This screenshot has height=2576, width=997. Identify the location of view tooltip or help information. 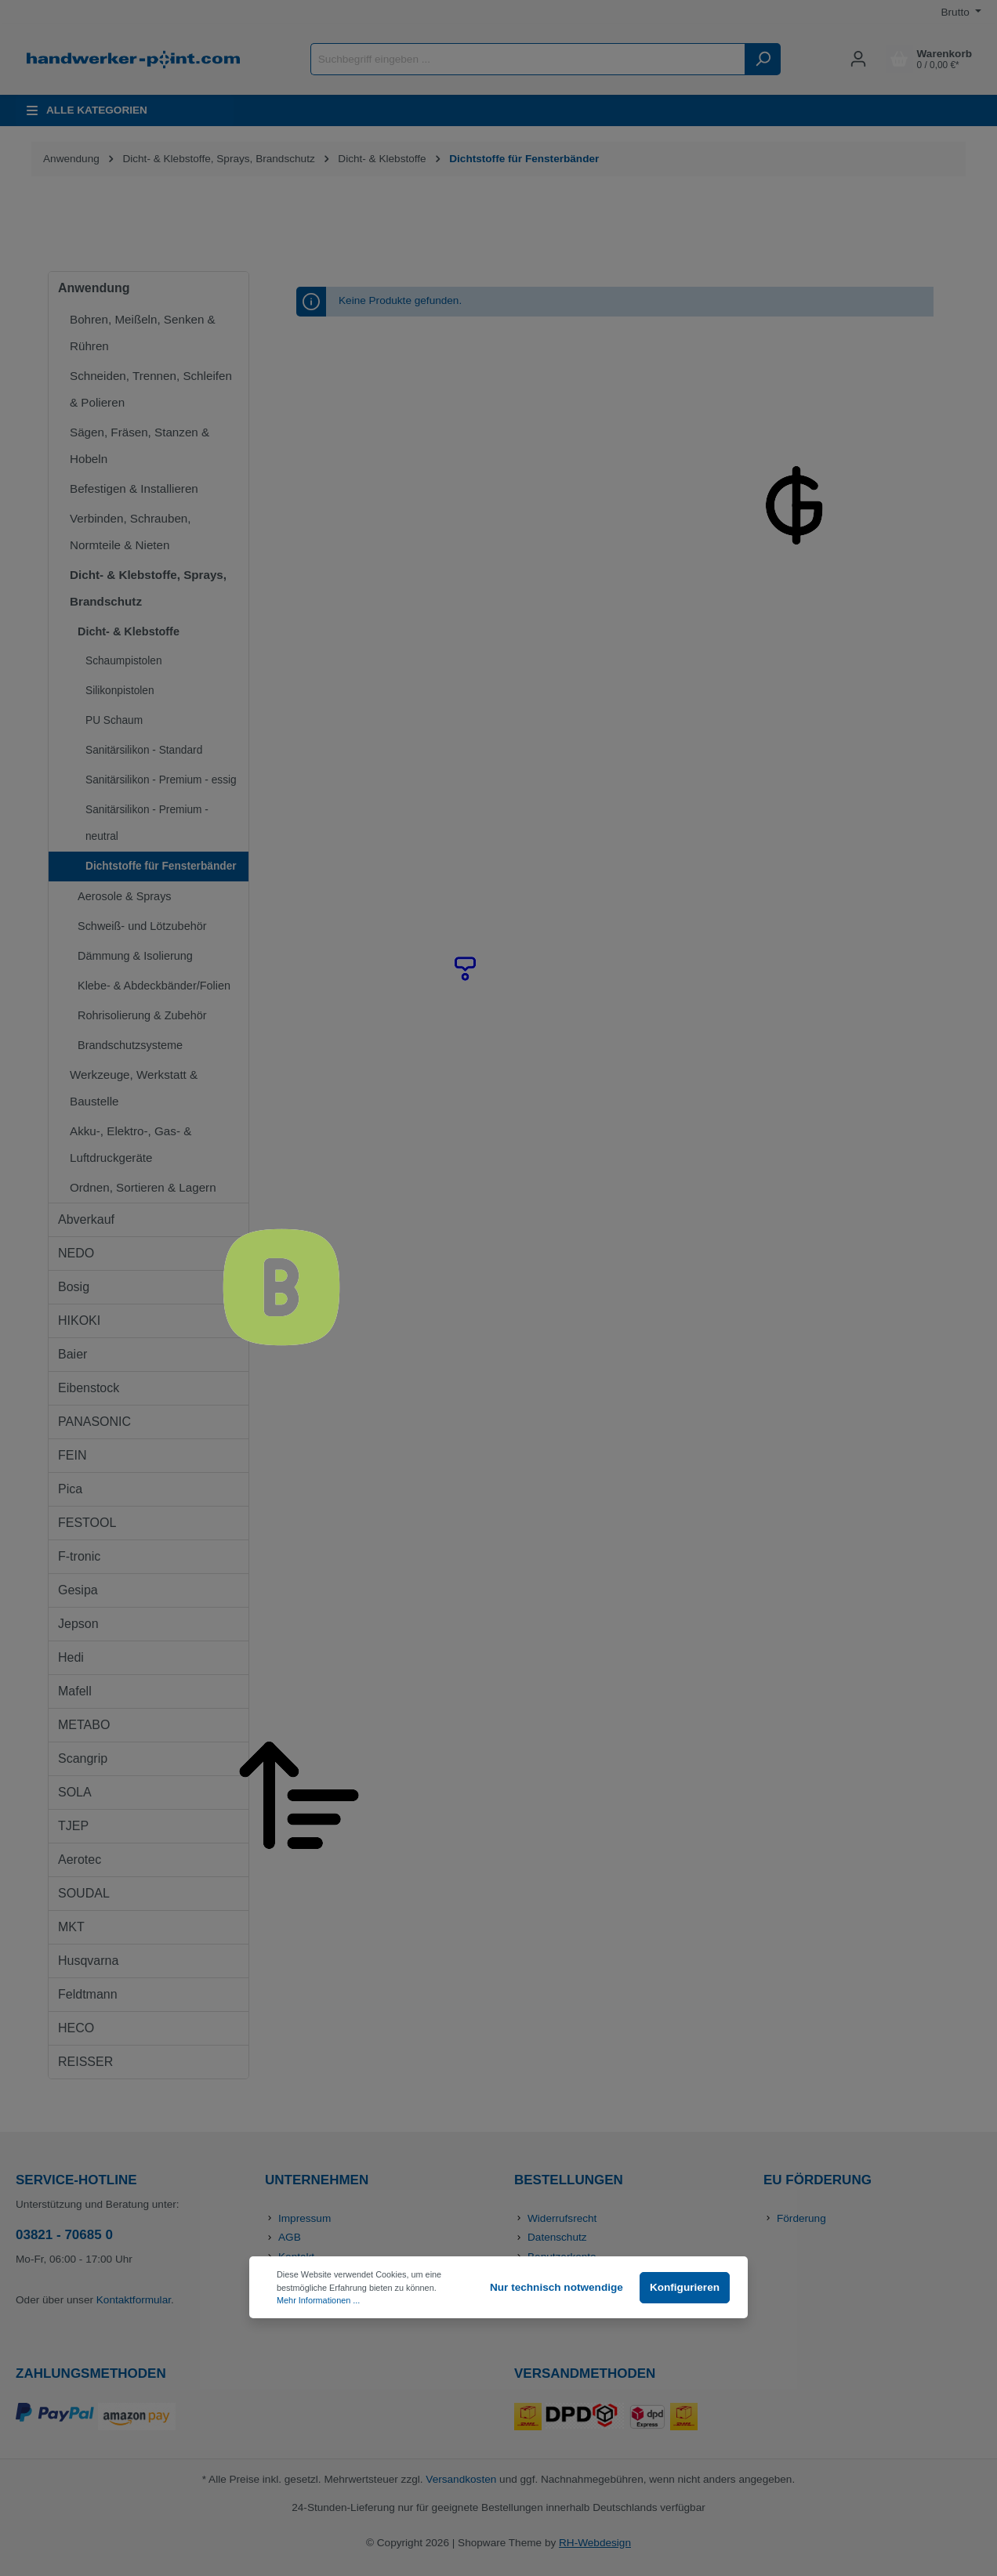
(465, 968).